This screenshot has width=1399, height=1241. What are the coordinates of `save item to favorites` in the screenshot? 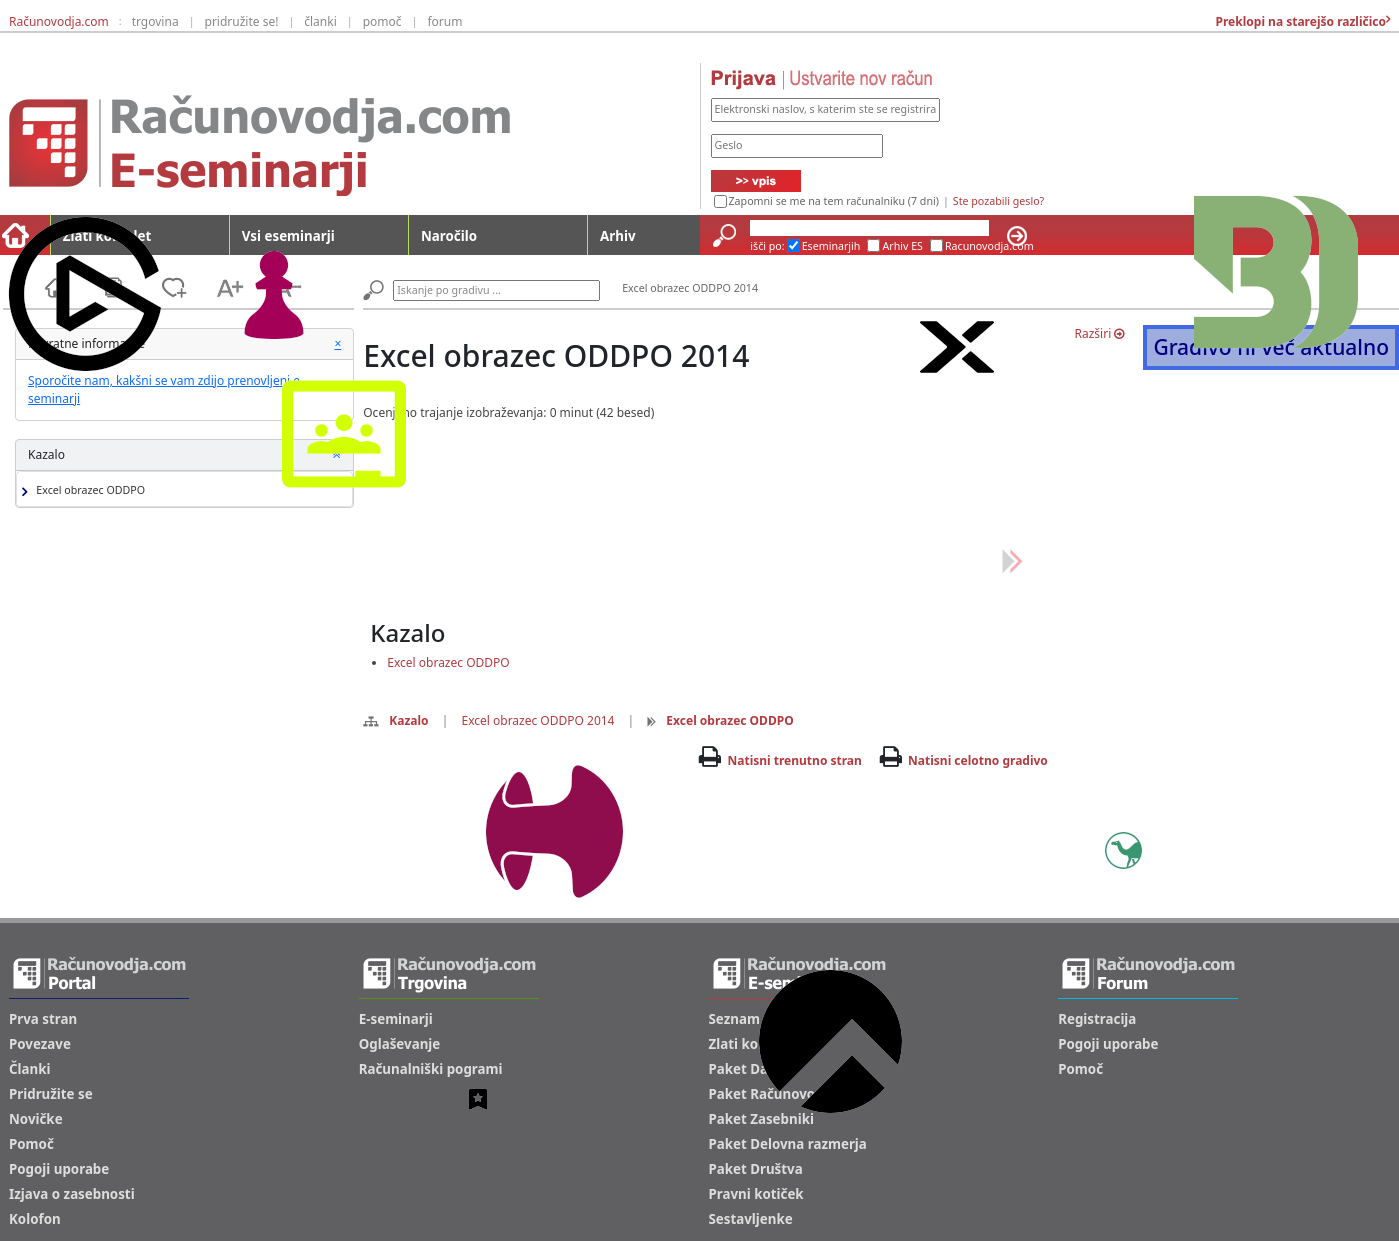 It's located at (478, 1099).